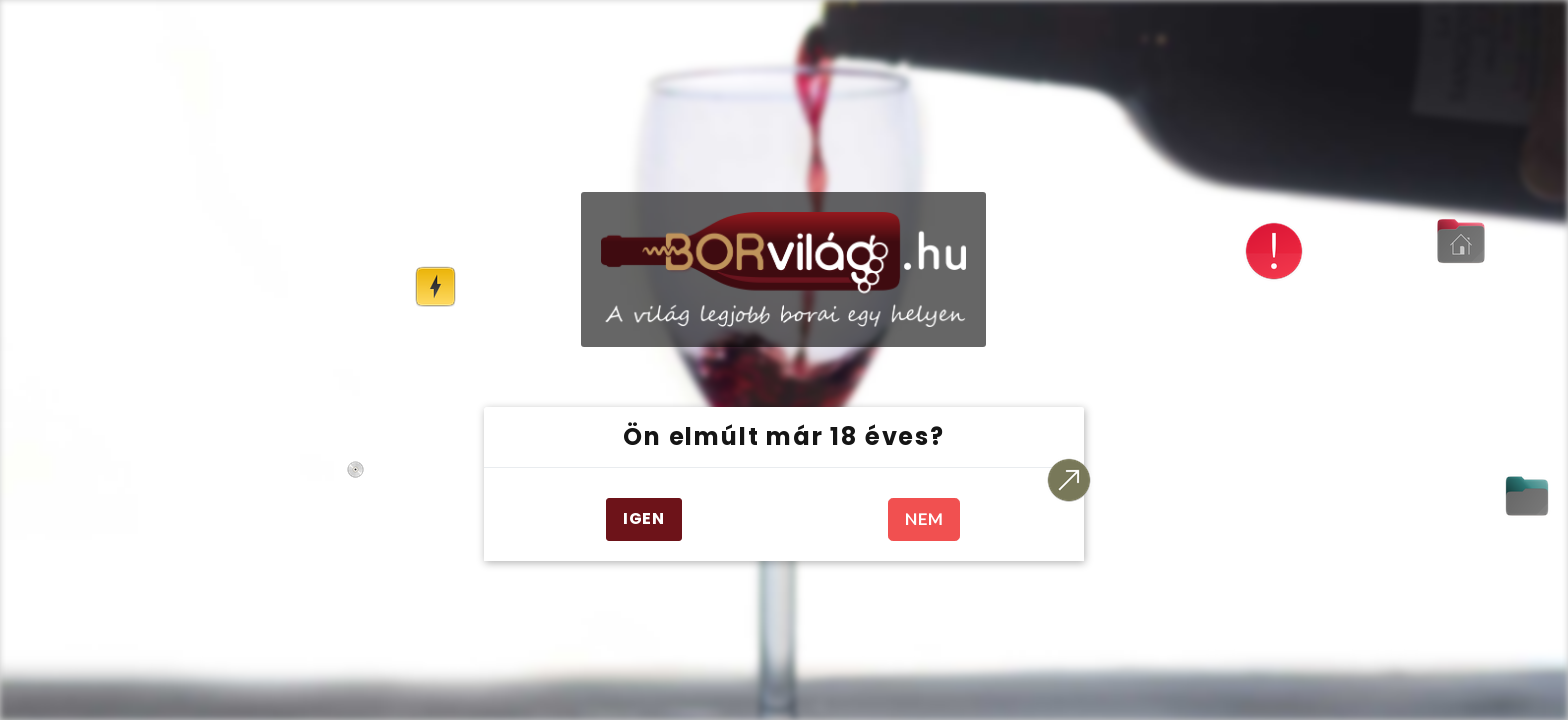 The width and height of the screenshot is (1568, 720). Describe the element at coordinates (355, 469) in the screenshot. I see `access cd/dvd rewritable drive` at that location.